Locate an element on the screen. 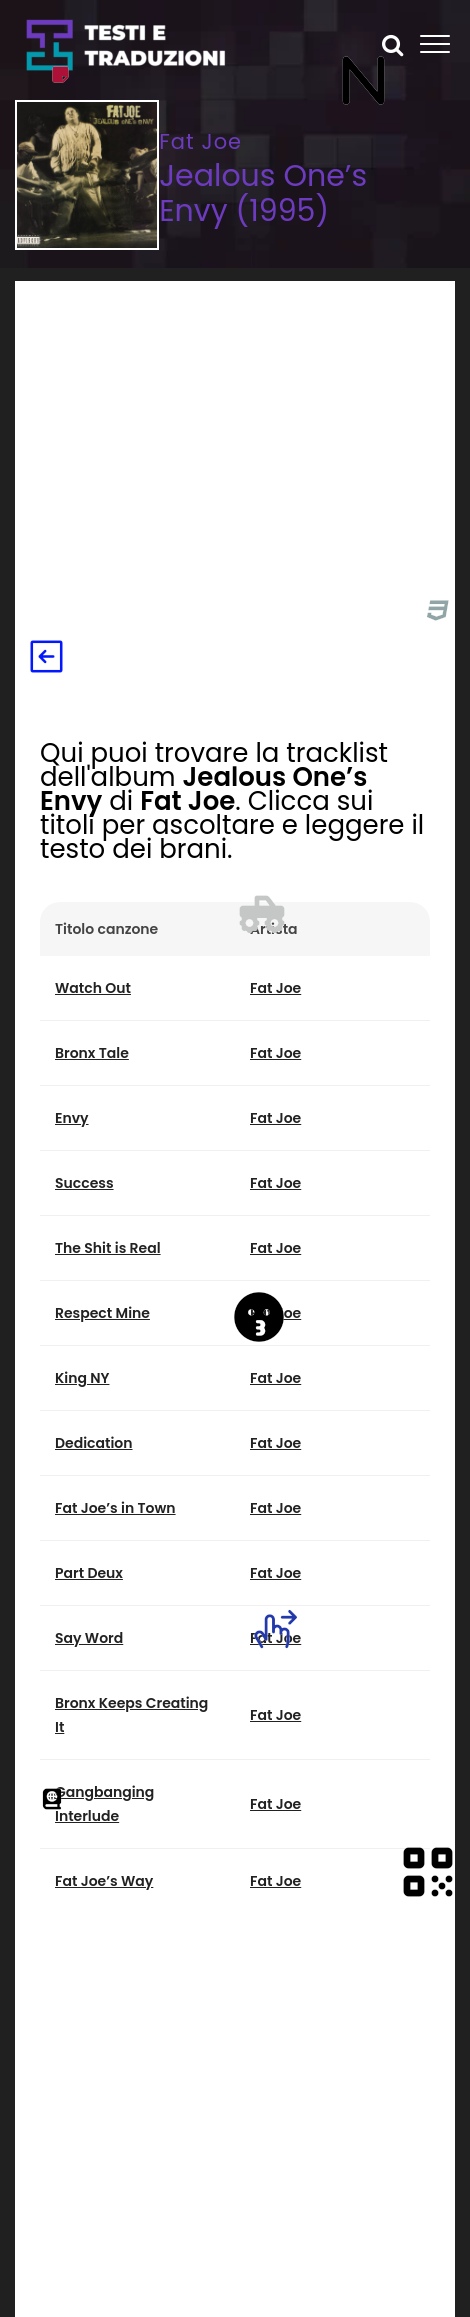  access world atlas or geographic reference is located at coordinates (52, 1799).